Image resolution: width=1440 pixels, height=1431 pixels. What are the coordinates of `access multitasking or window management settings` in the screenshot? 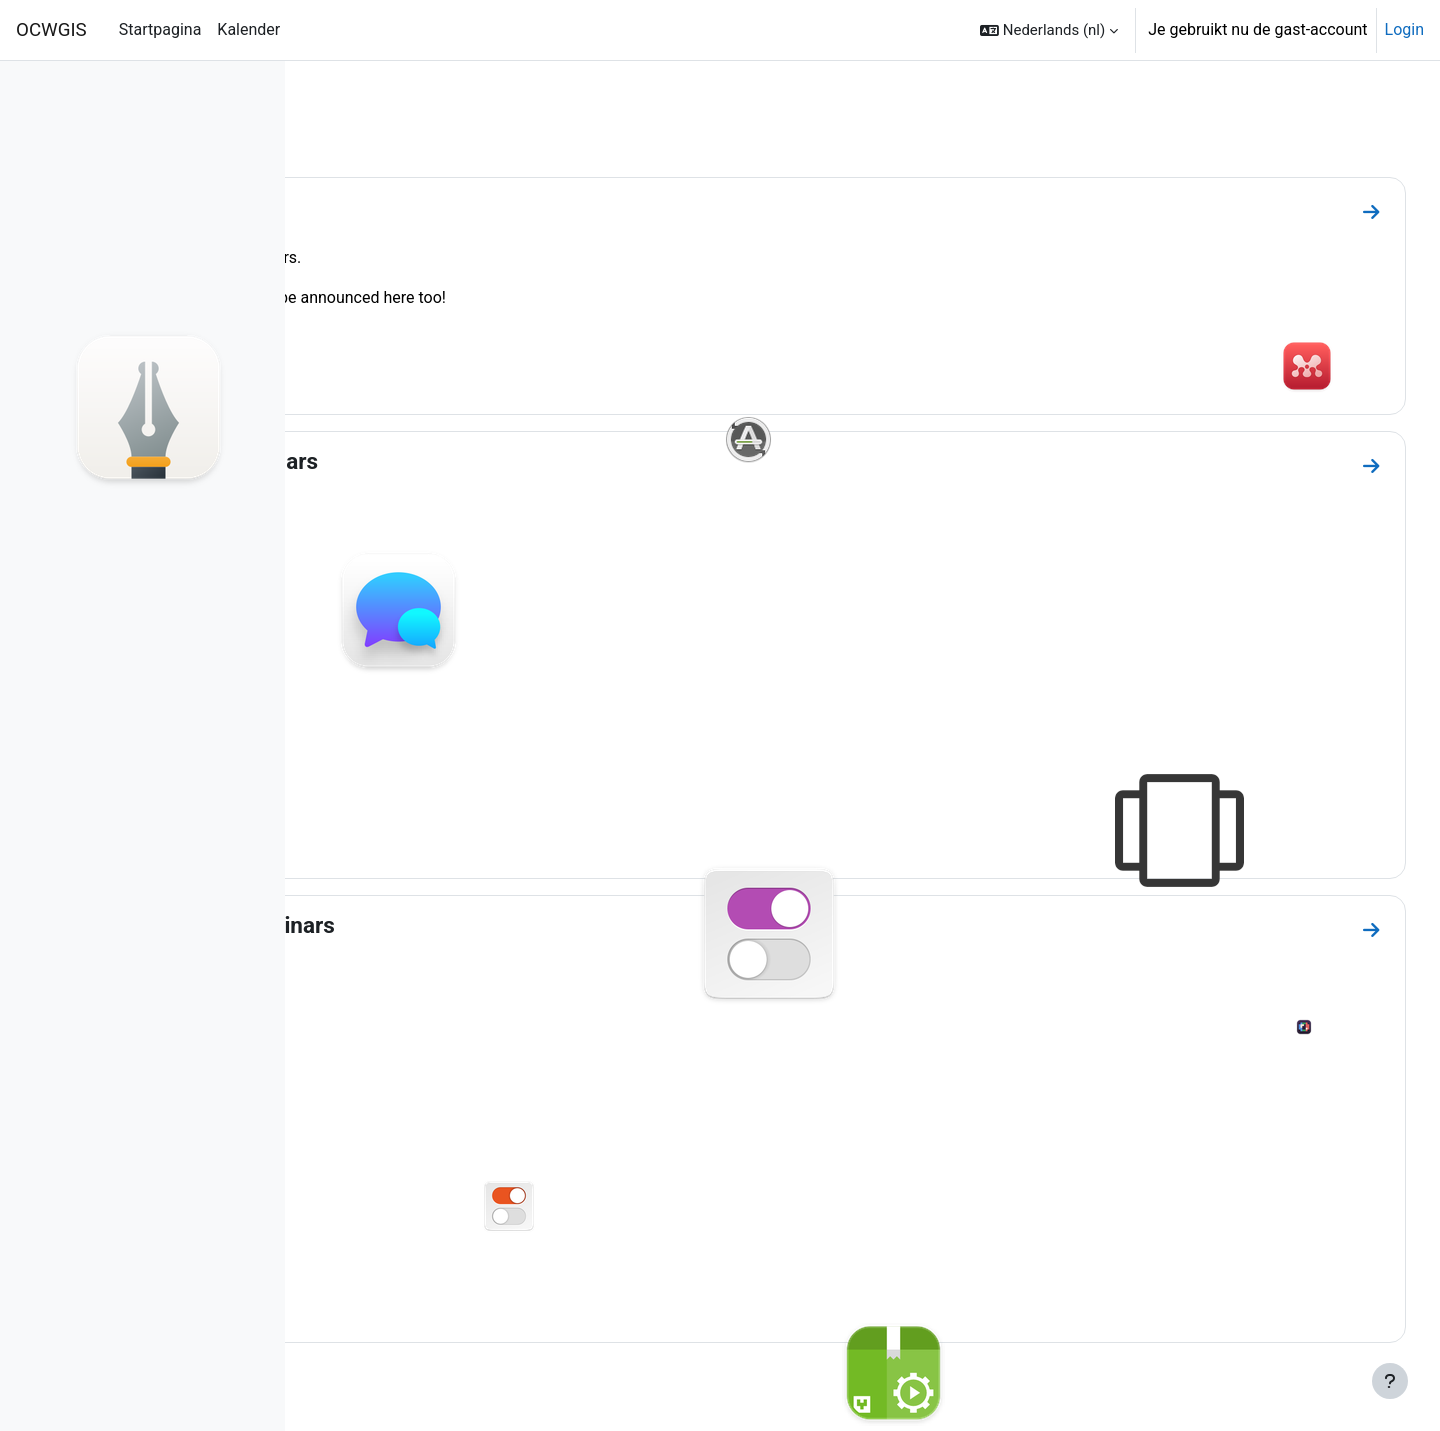 It's located at (1179, 830).